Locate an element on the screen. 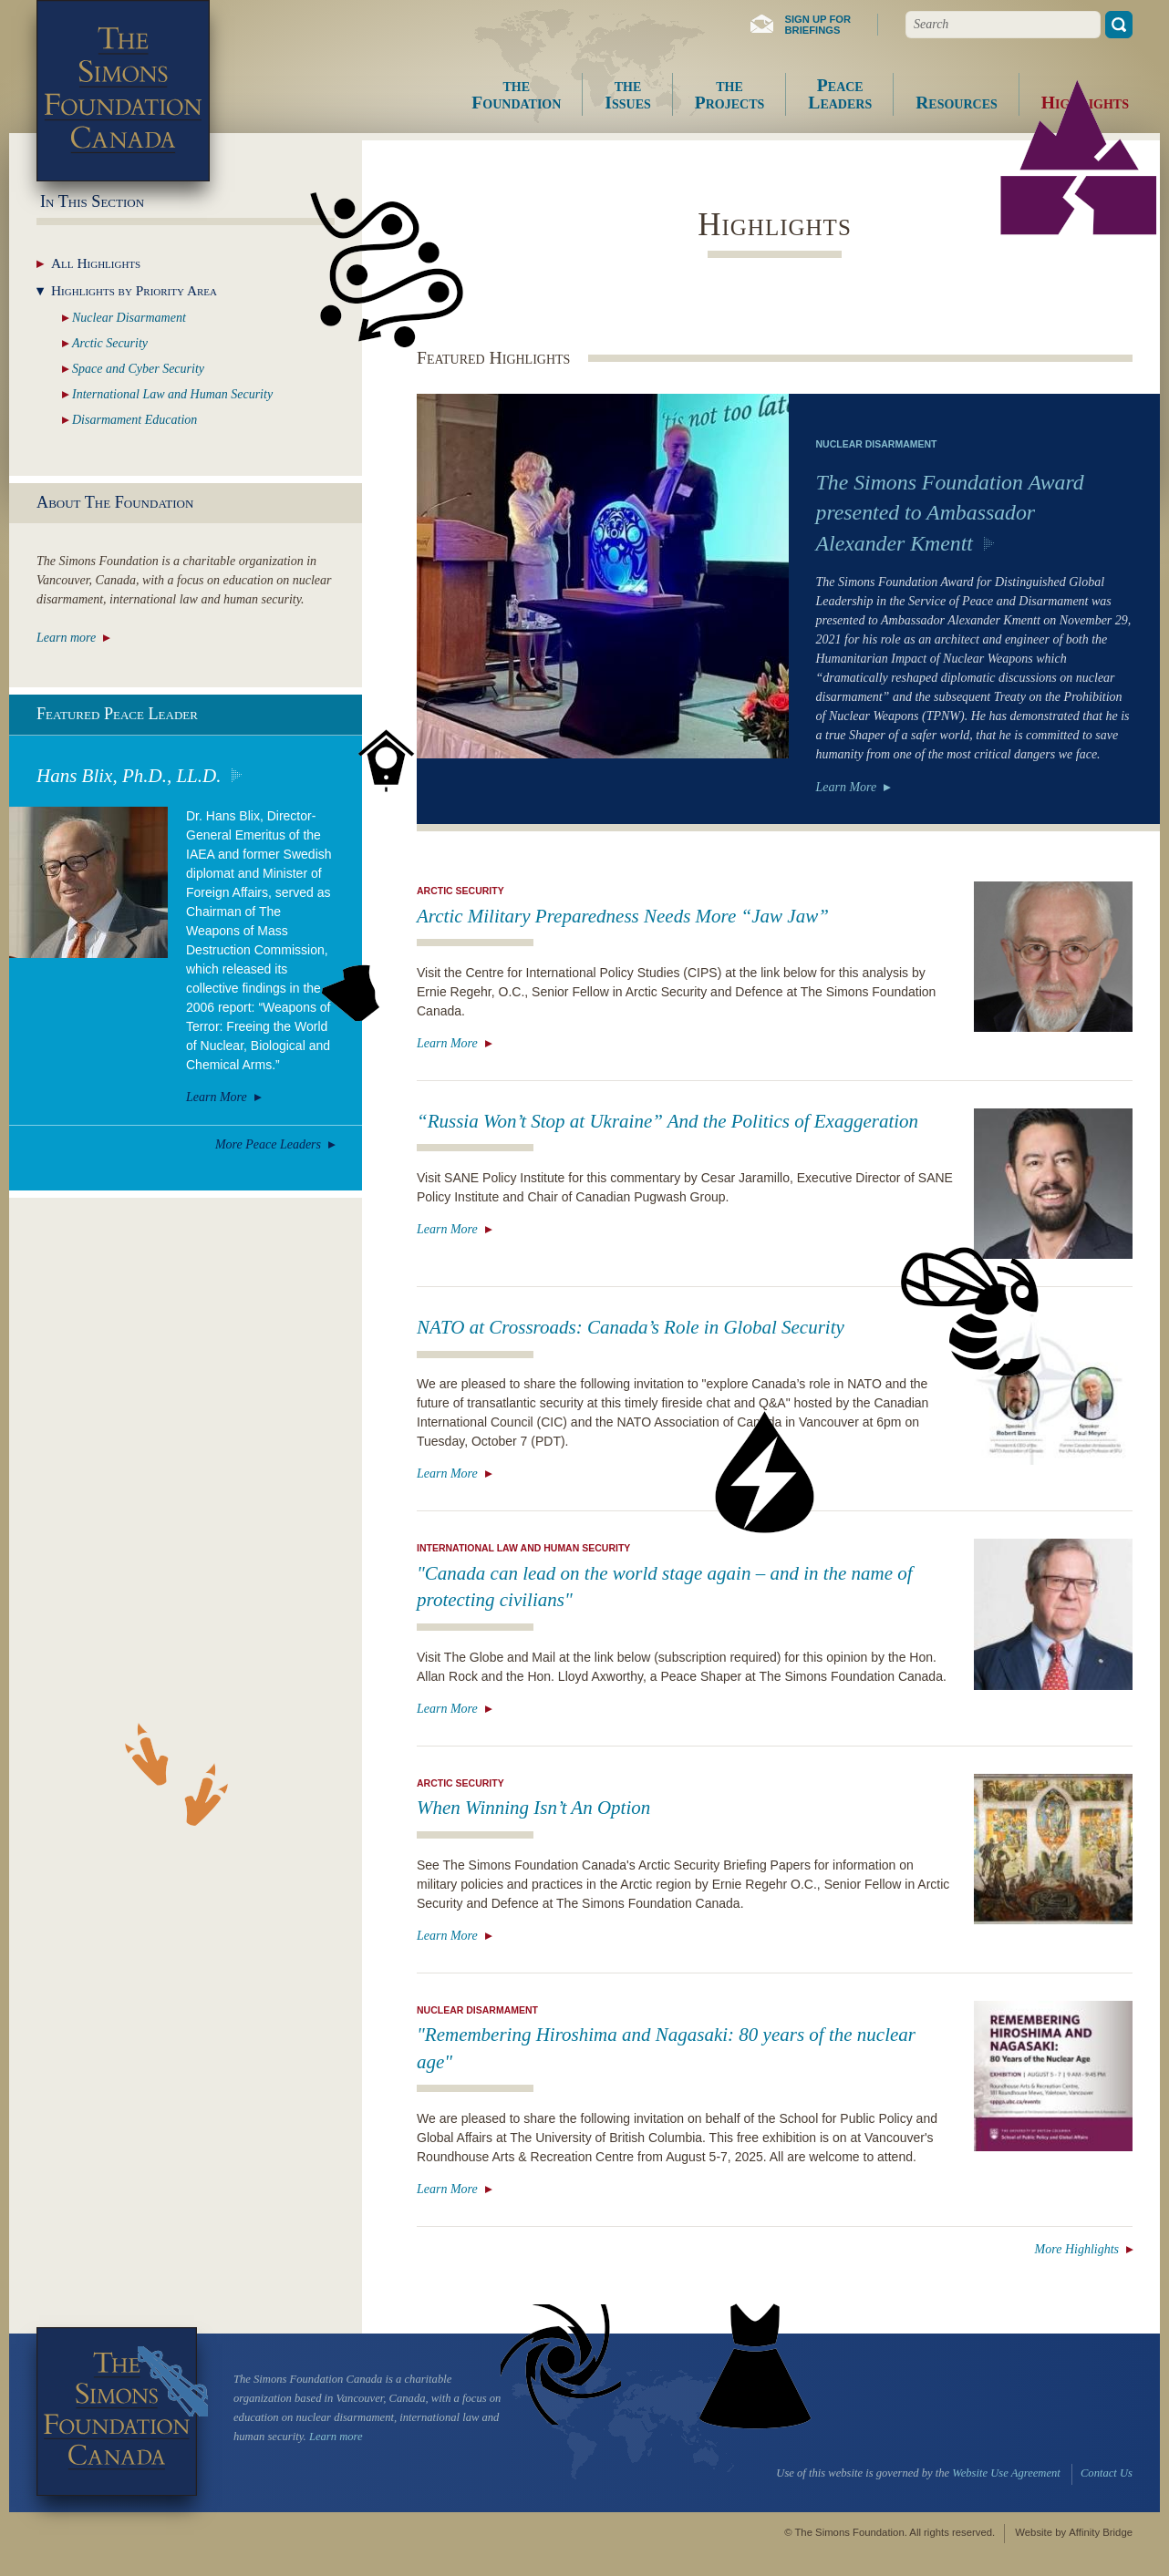  access pet or wildlife features is located at coordinates (386, 760).